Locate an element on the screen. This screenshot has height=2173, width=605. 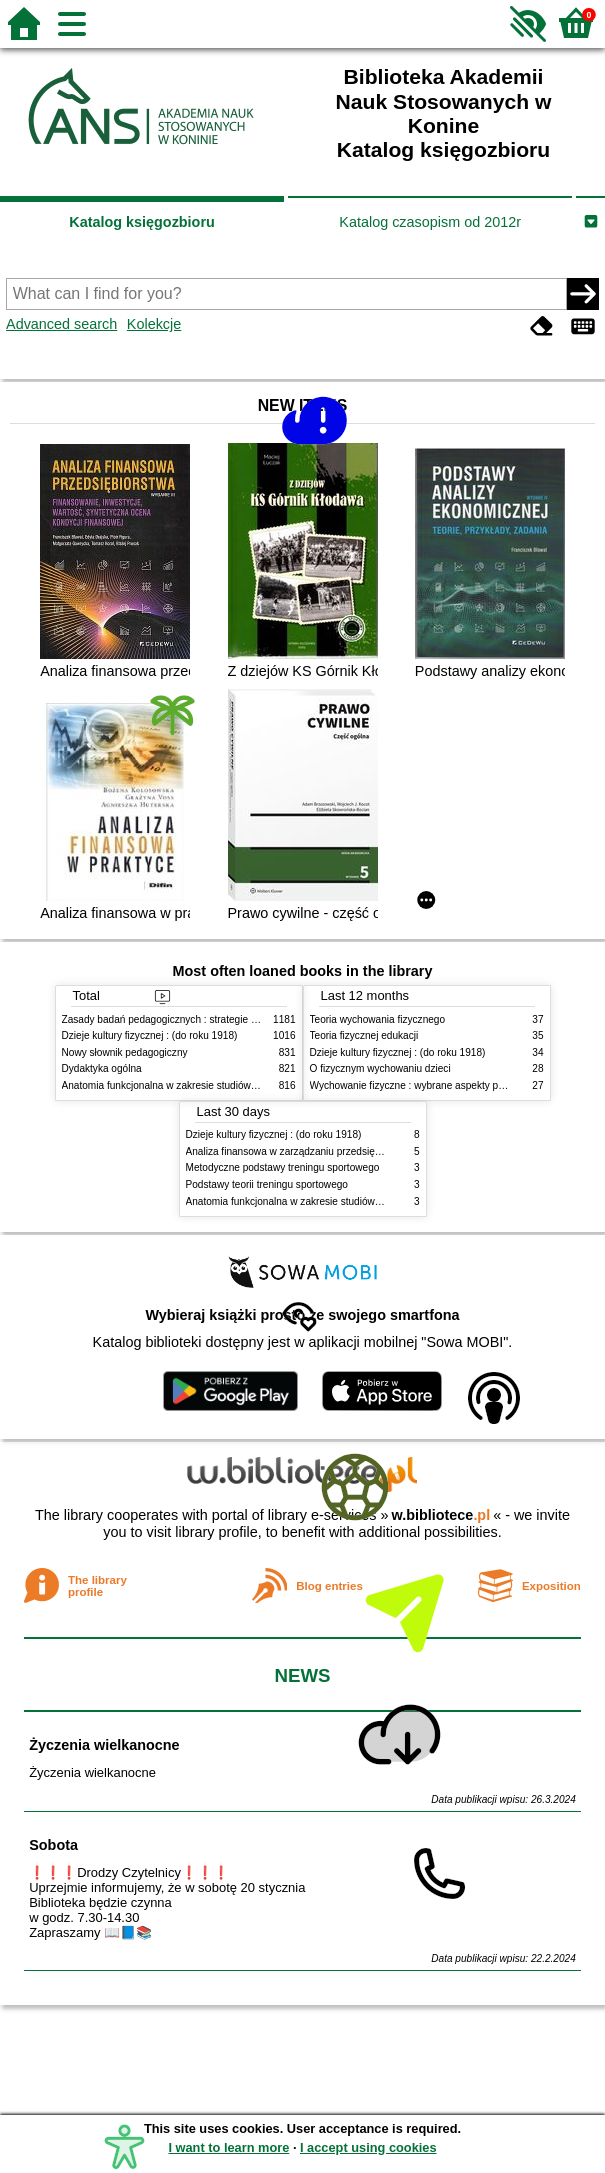
indicates a tropical or vacation-related category is located at coordinates (172, 714).